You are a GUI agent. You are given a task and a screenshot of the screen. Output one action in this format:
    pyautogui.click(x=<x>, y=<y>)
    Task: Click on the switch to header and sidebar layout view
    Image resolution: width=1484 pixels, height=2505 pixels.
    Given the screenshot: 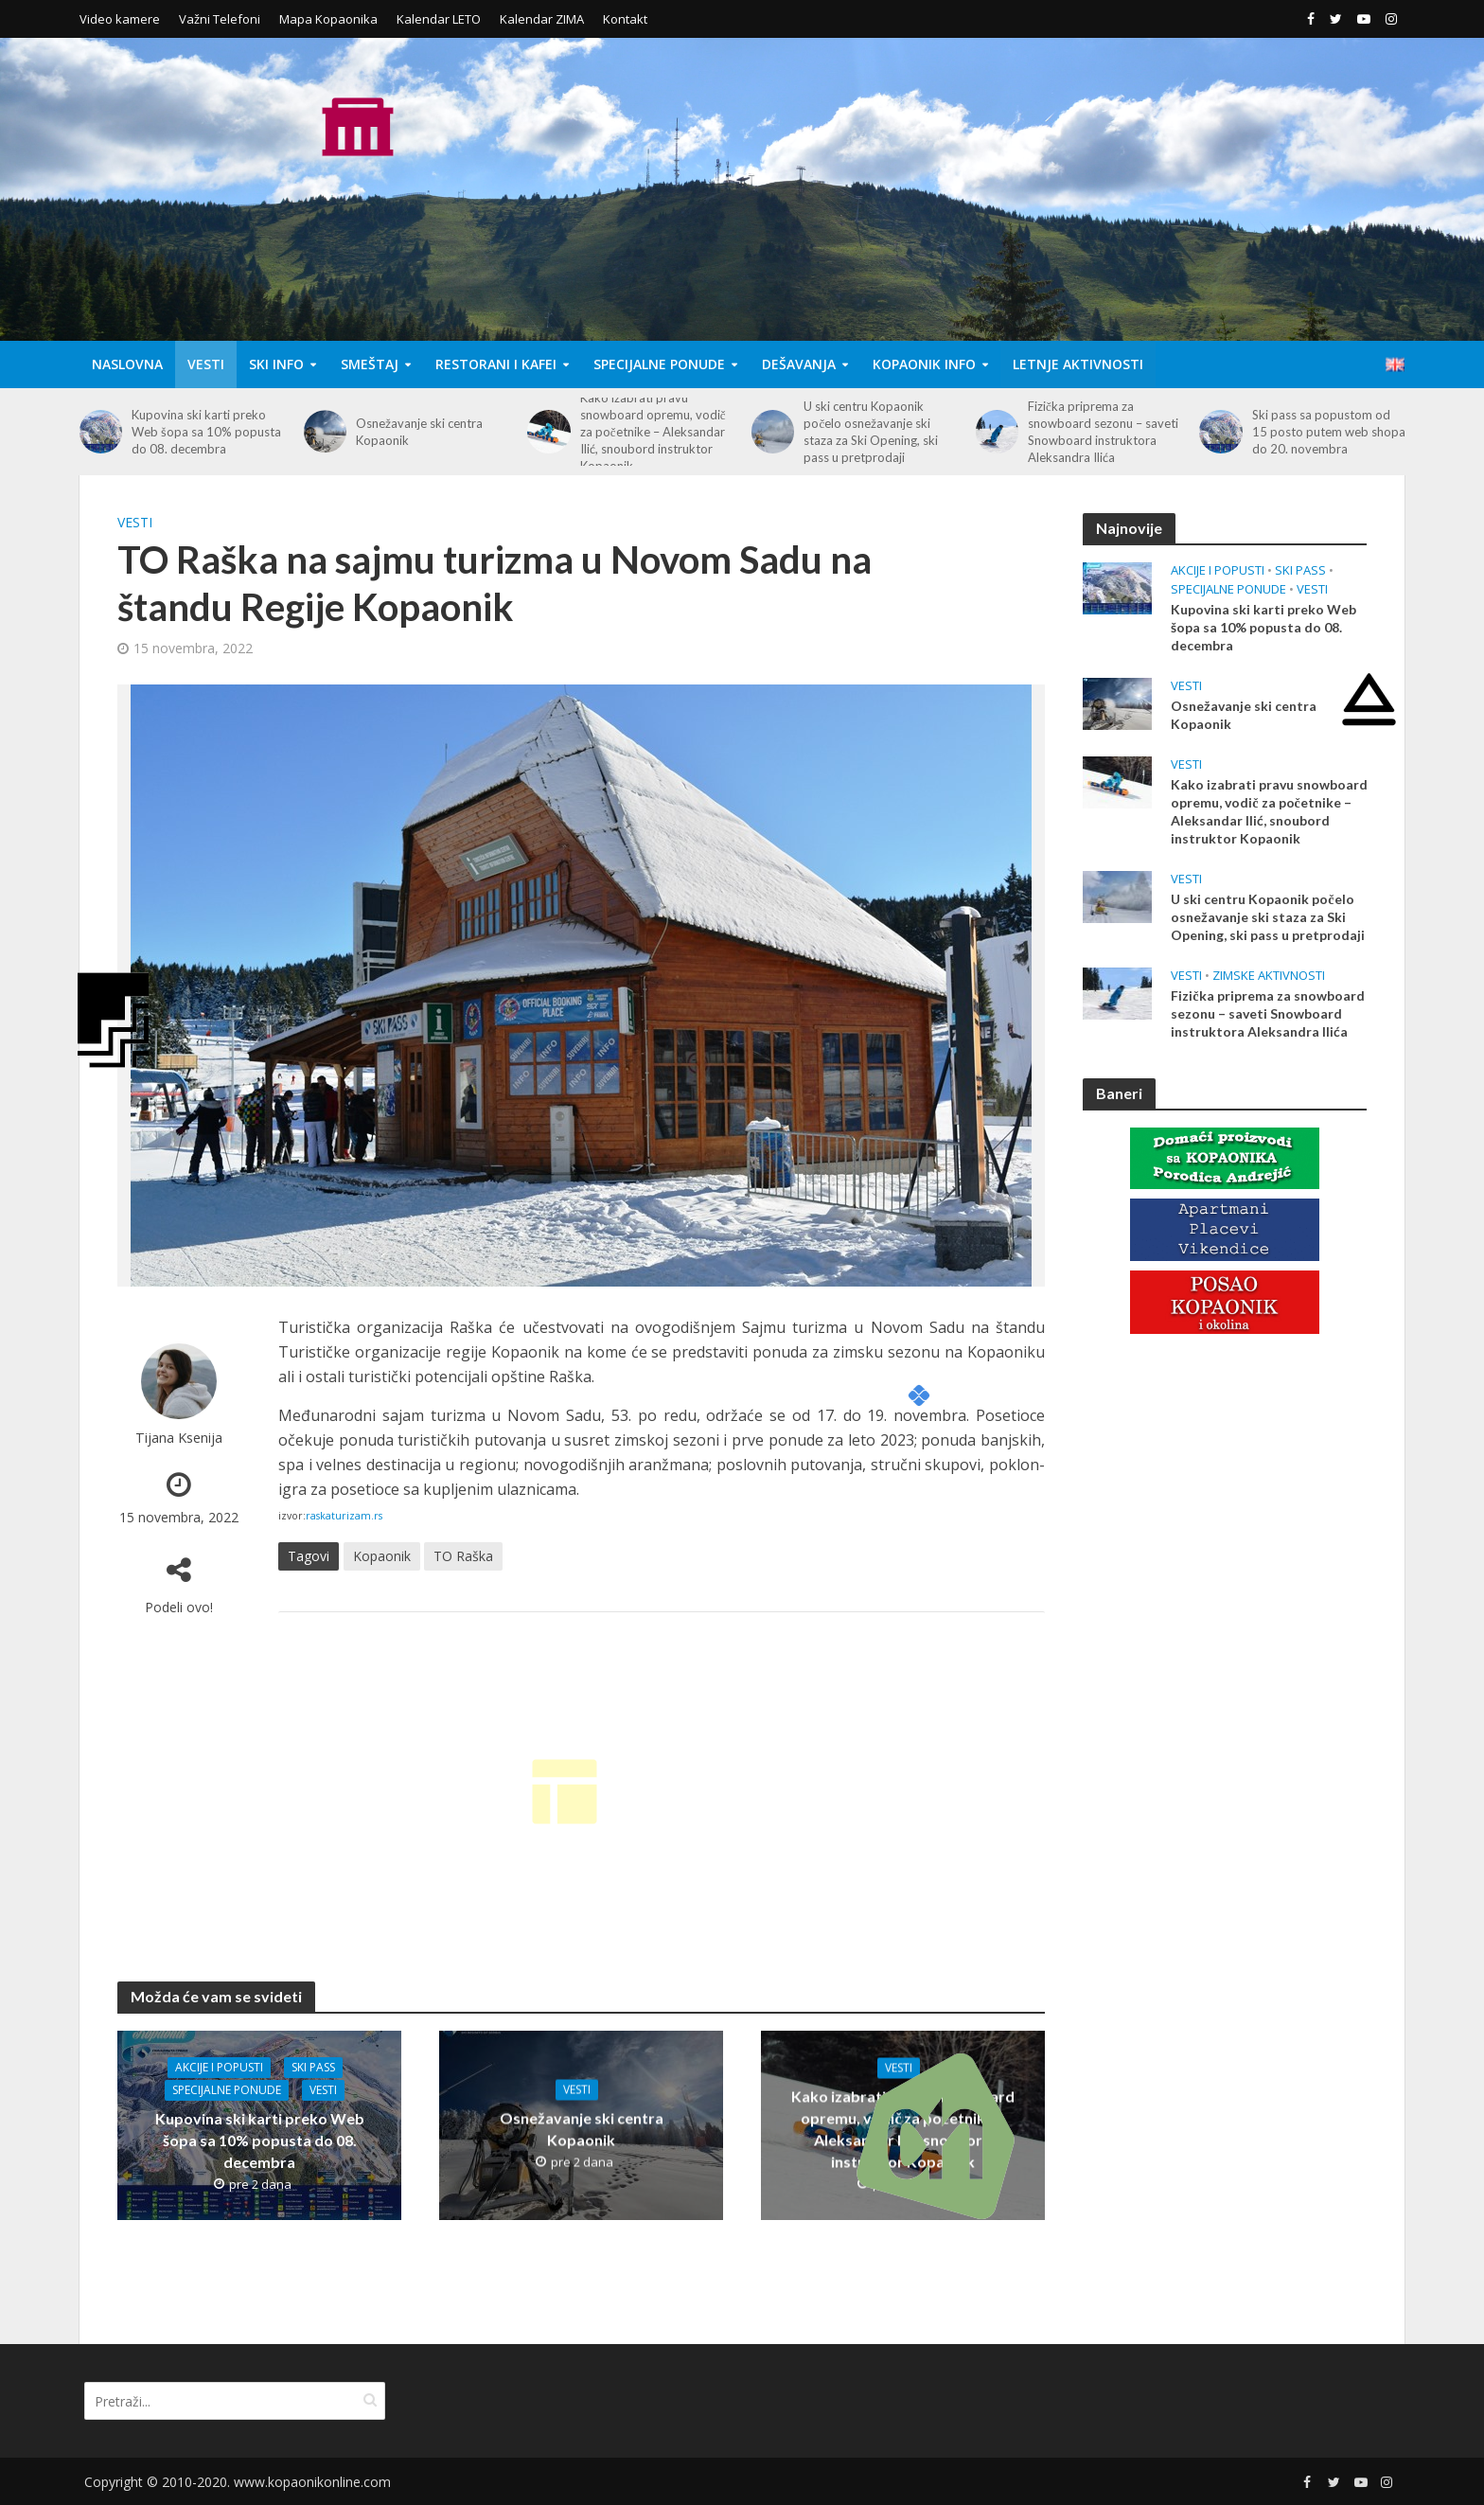 What is the action you would take?
    pyautogui.click(x=564, y=1791)
    